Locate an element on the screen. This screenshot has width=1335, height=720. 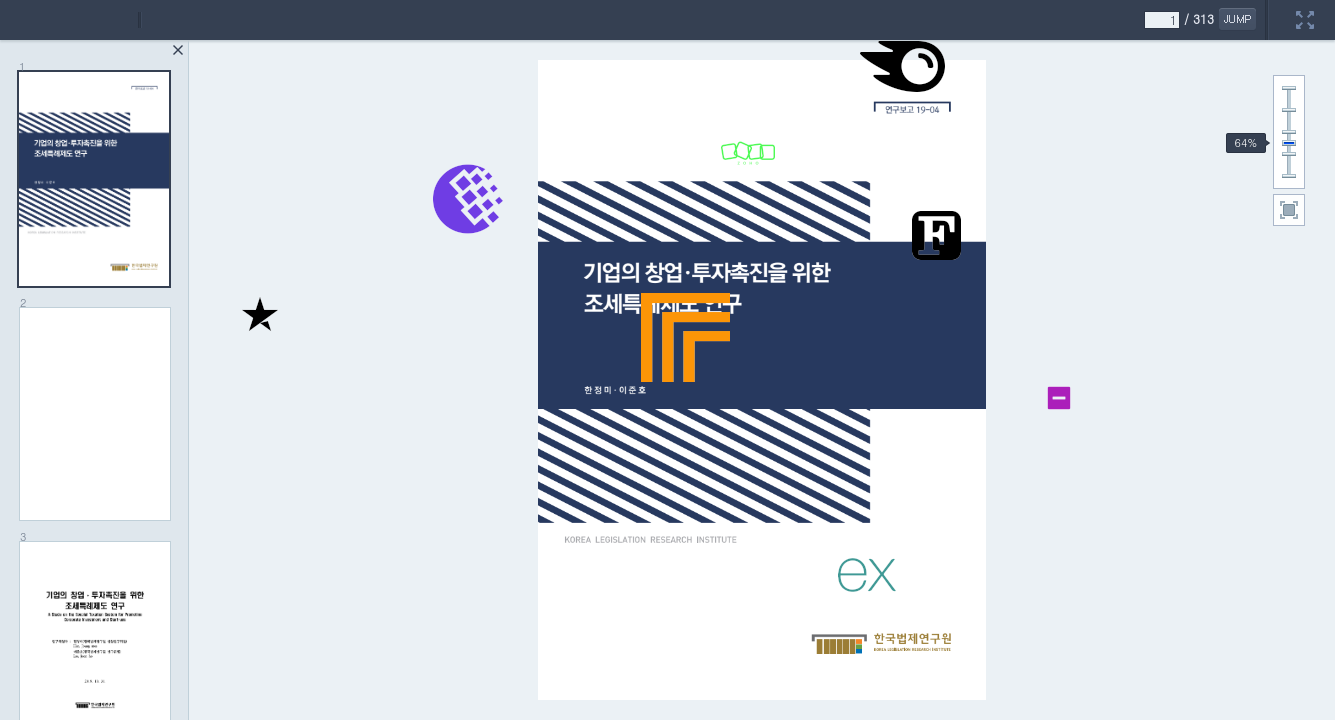
express.js framework logo is located at coordinates (867, 575).